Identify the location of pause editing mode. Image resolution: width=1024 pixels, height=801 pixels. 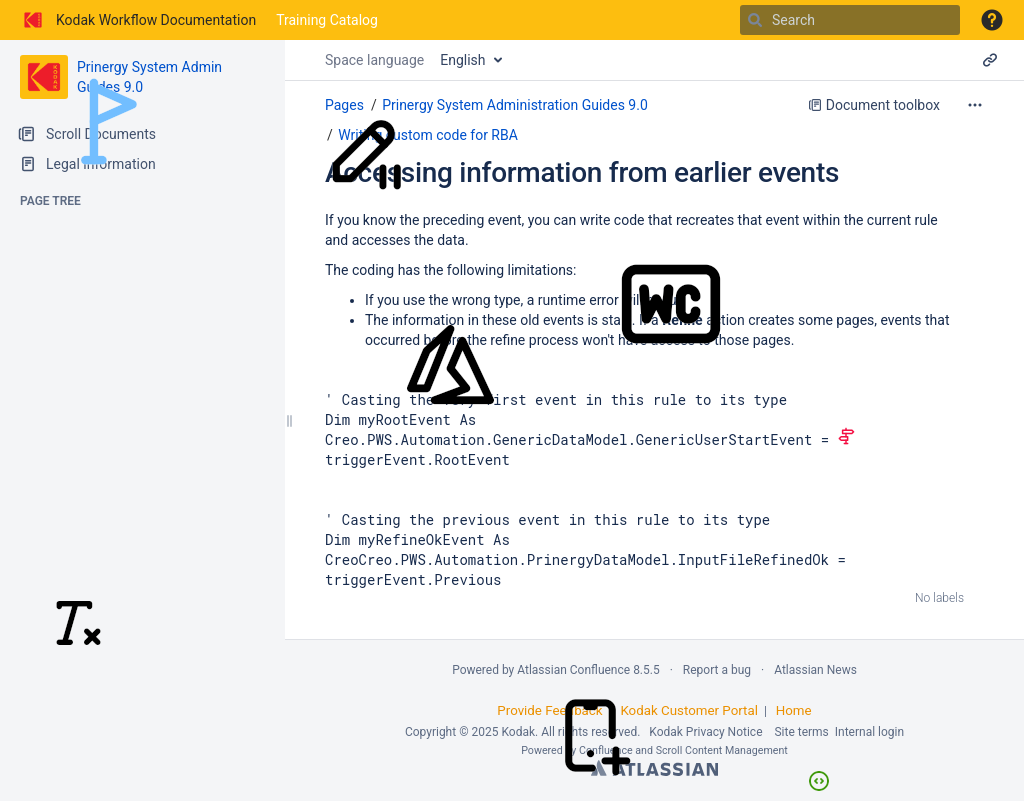
(365, 150).